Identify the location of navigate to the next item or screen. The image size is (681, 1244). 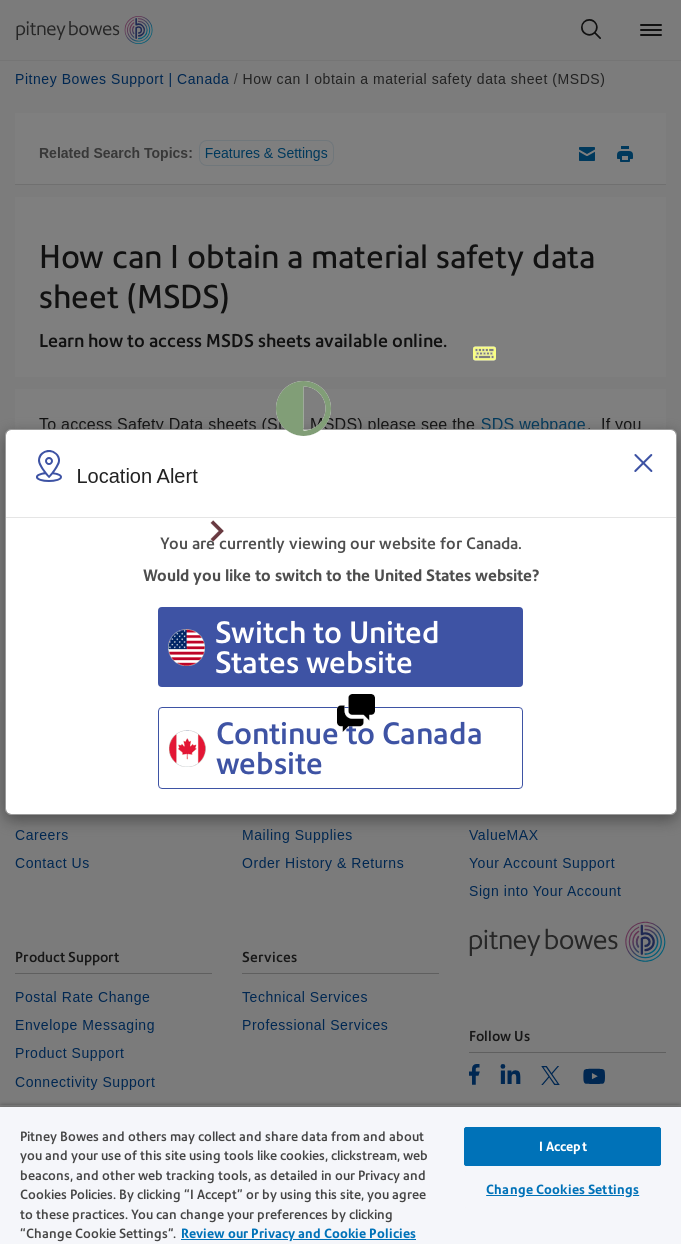
(217, 531).